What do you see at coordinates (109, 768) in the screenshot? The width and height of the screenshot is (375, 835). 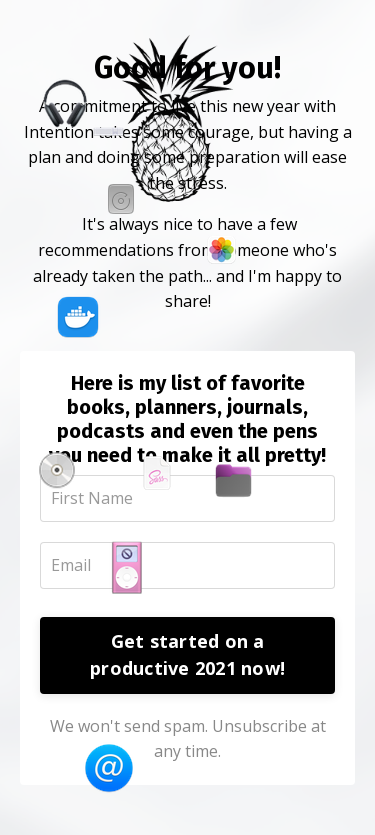 I see `access user accounts settings` at bounding box center [109, 768].